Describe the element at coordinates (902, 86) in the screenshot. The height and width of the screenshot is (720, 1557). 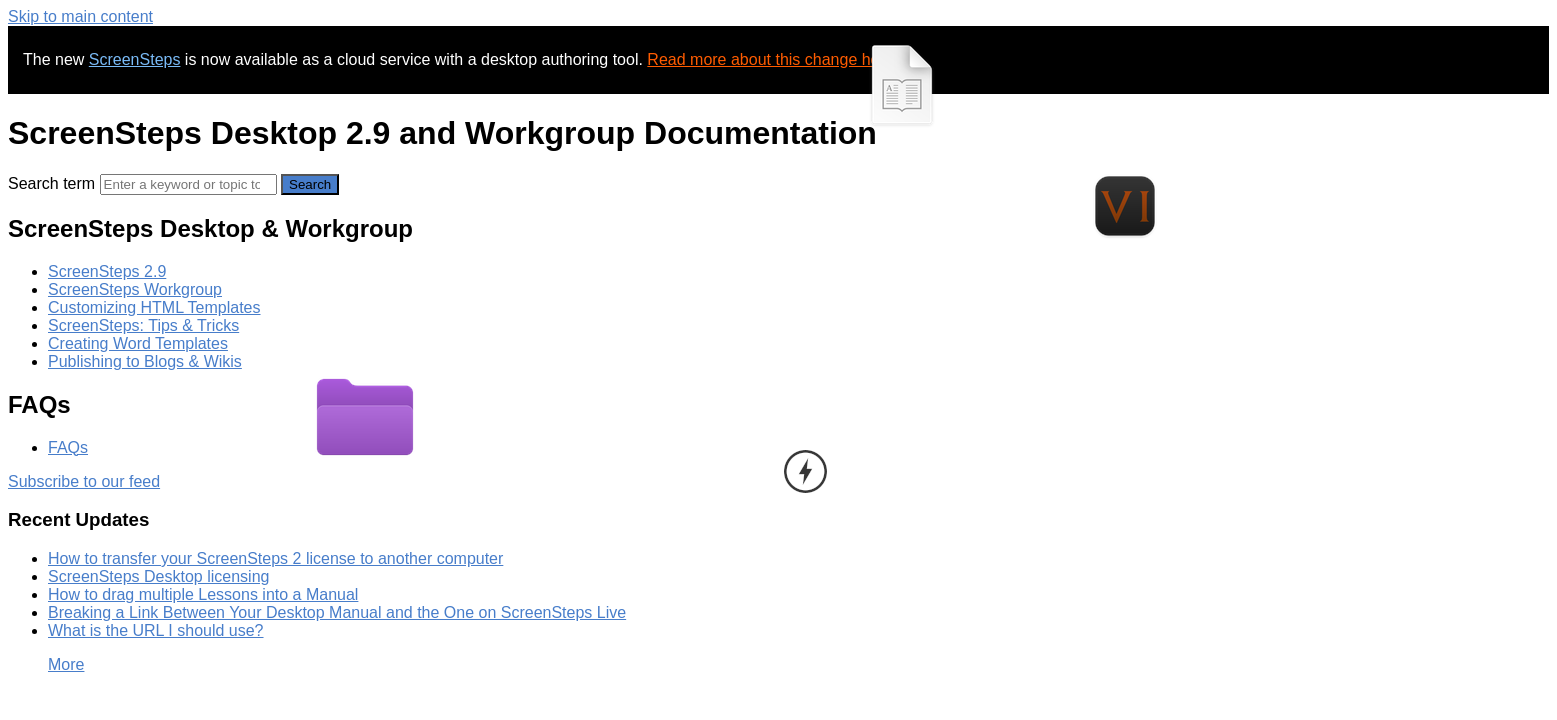
I see `a mobipocket ebook file` at that location.